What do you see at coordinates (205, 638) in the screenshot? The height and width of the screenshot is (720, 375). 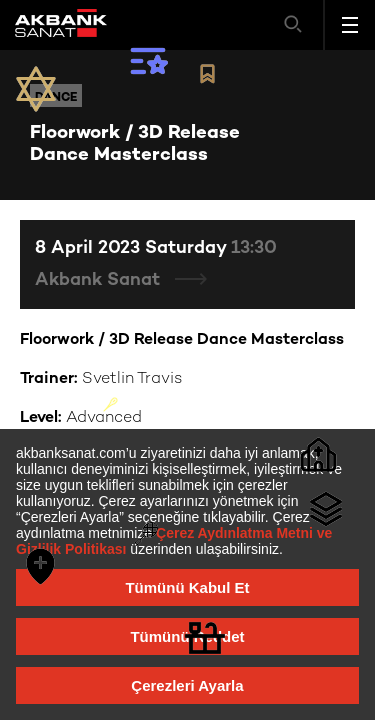 I see `browse kitchen countertop options` at bounding box center [205, 638].